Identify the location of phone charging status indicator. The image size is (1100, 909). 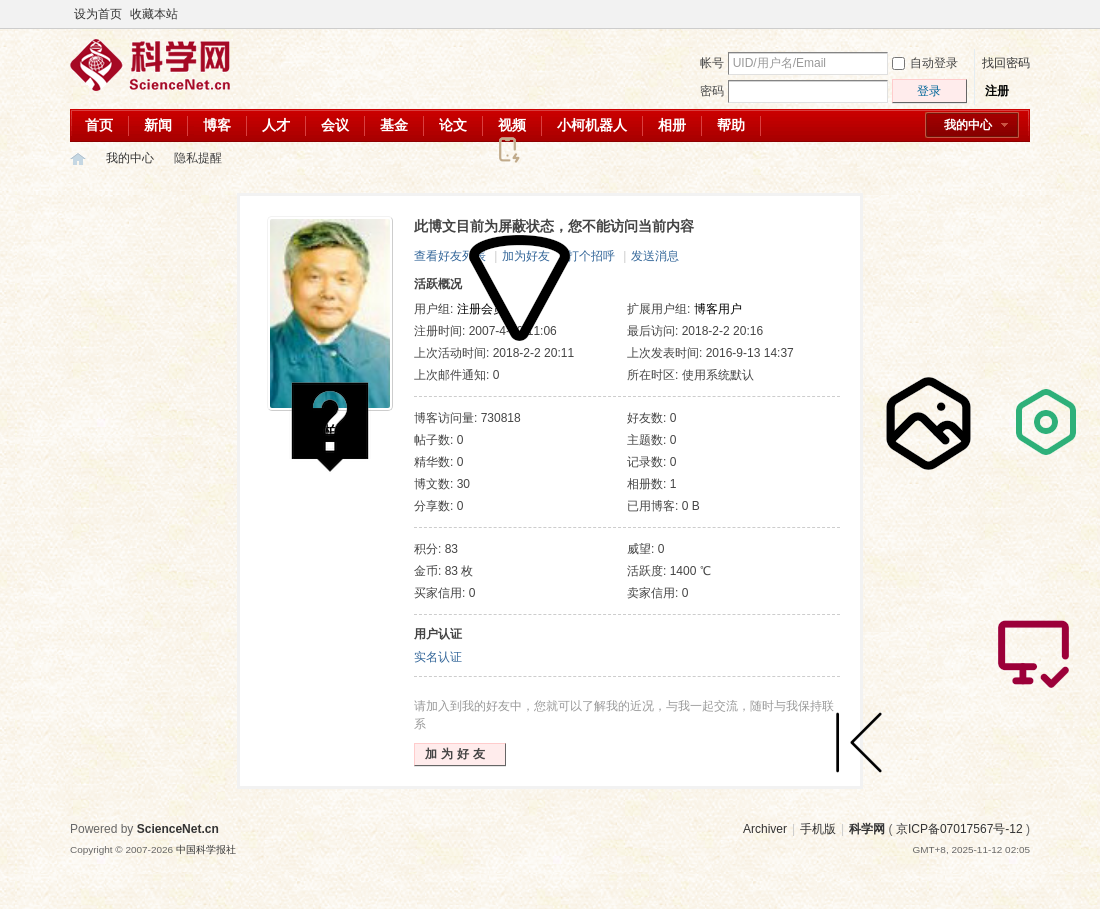
(507, 149).